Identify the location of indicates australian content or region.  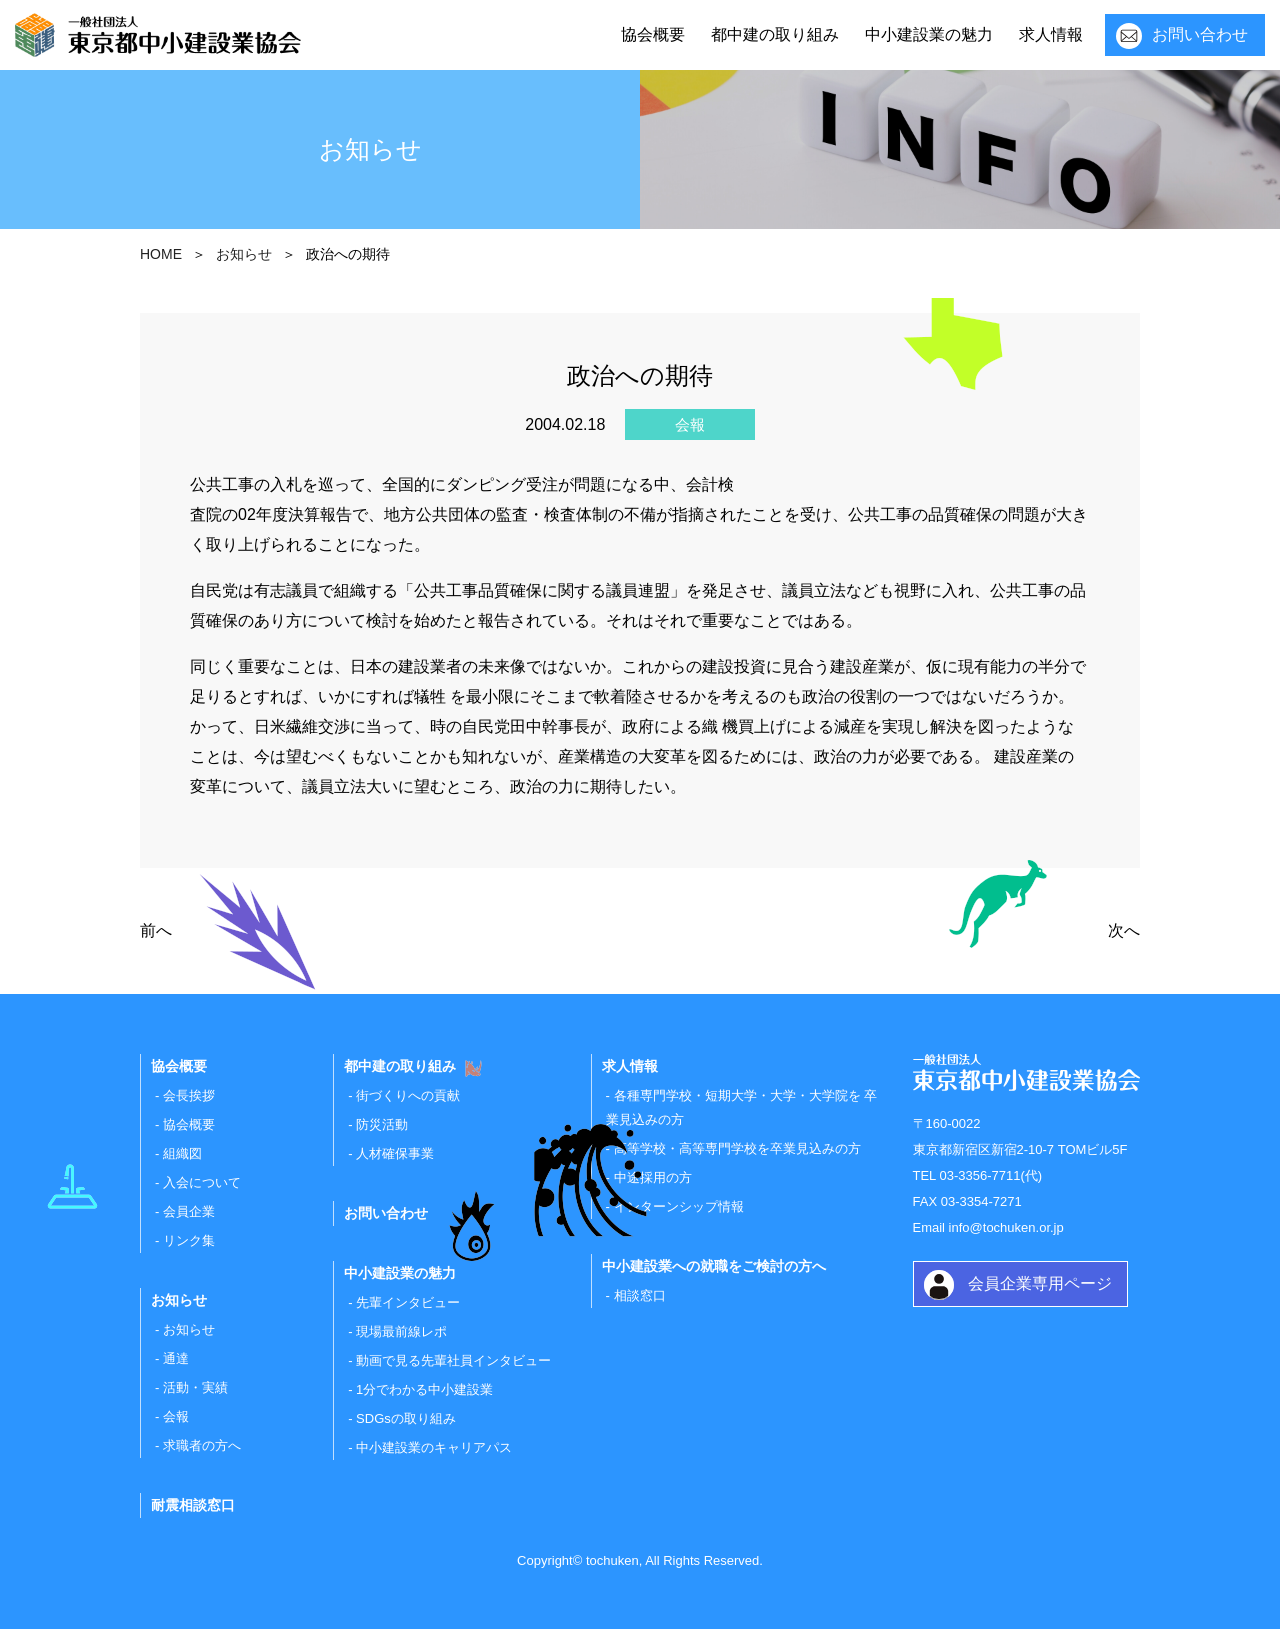
(998, 904).